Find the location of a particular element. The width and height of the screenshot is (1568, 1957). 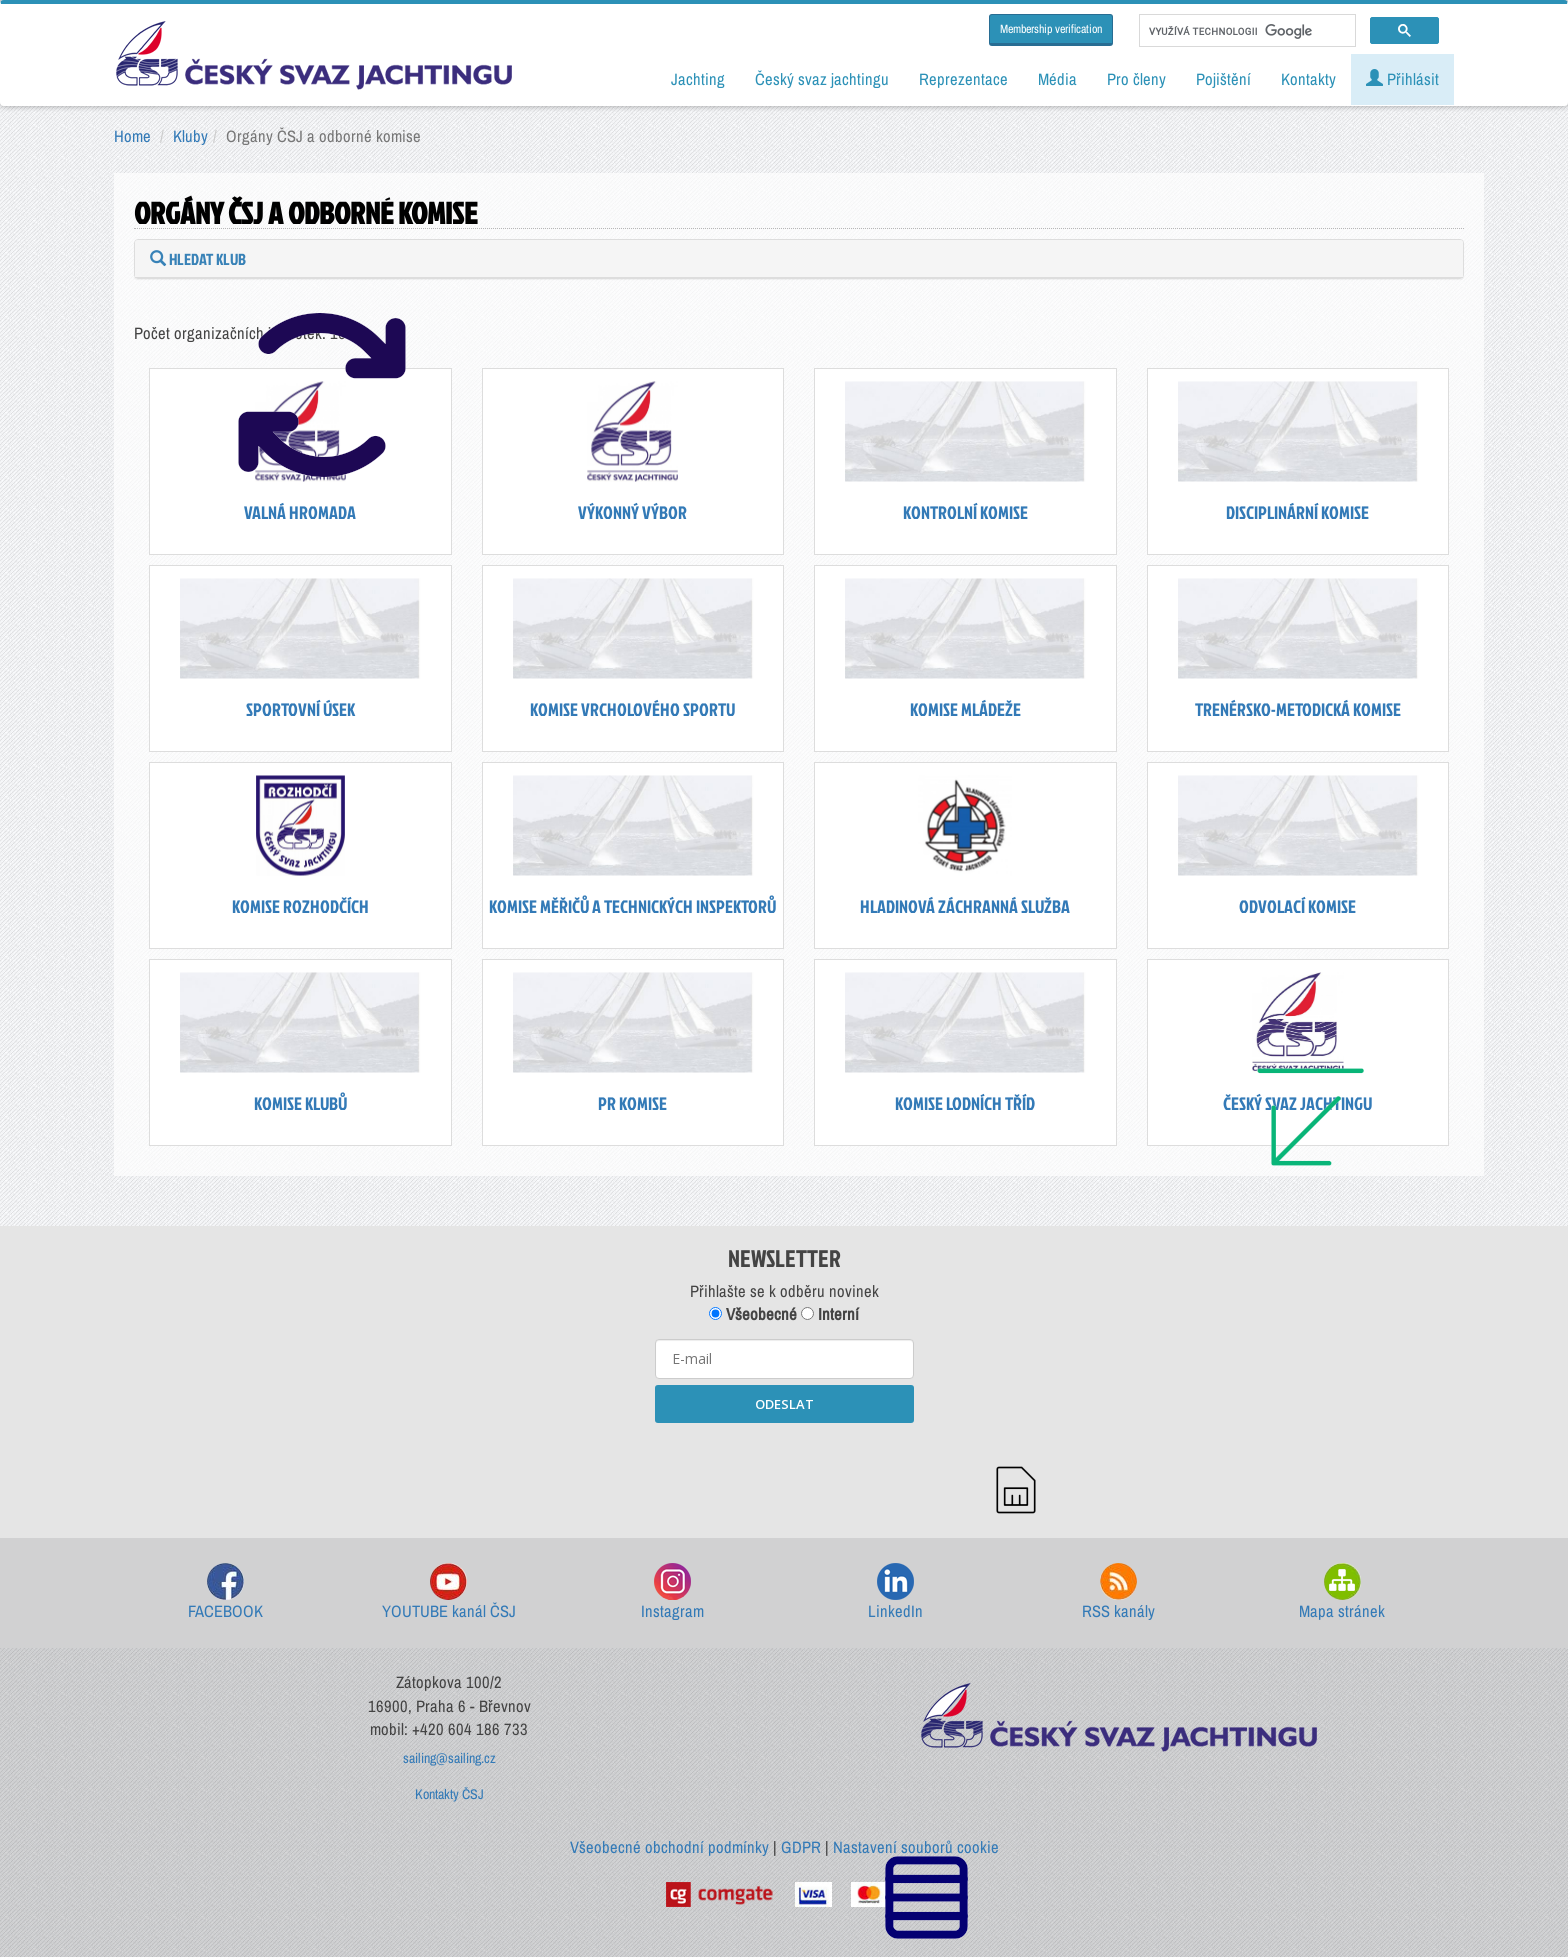

manage sim card settings is located at coordinates (1016, 1490).